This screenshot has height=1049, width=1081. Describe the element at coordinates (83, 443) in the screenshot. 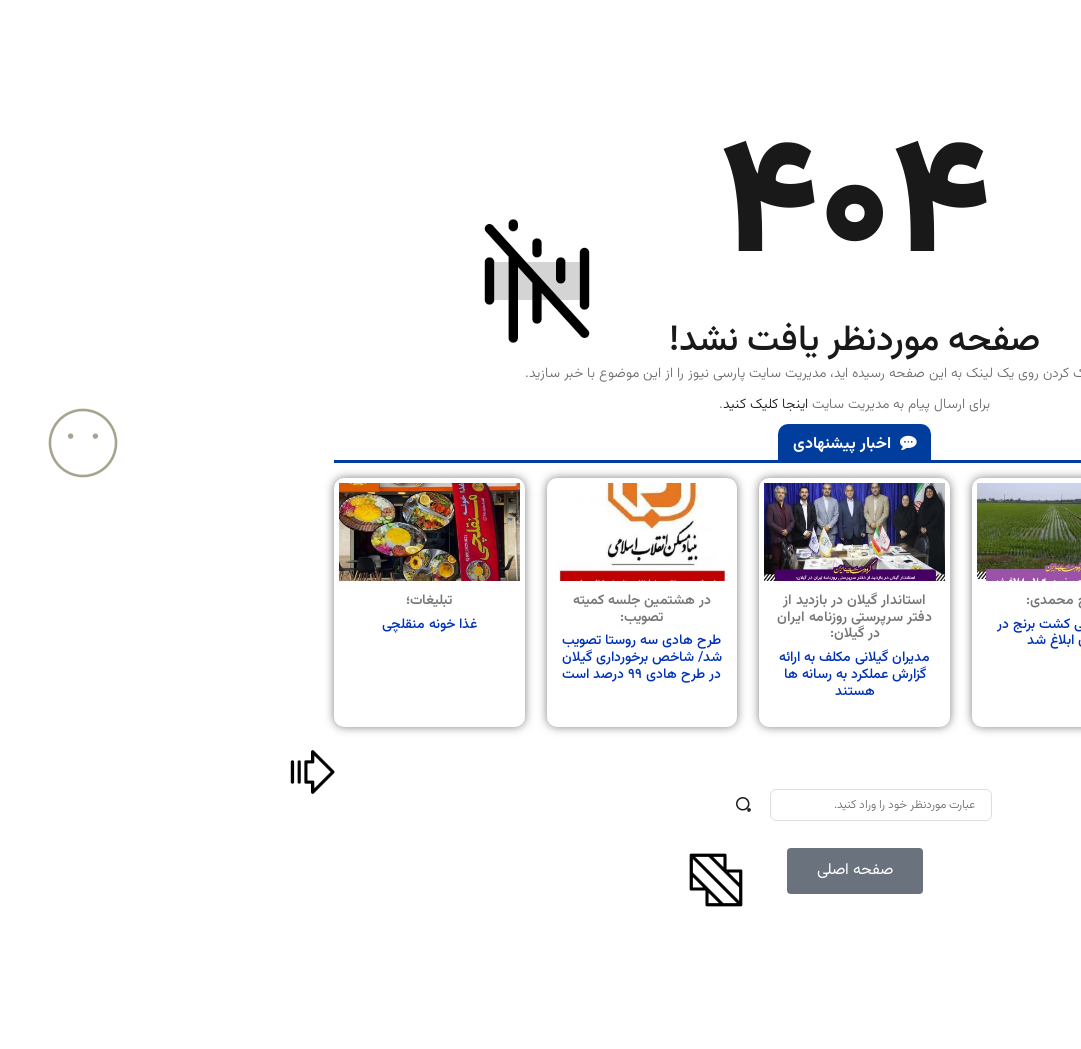

I see `indicates neutral or no reaction` at that location.